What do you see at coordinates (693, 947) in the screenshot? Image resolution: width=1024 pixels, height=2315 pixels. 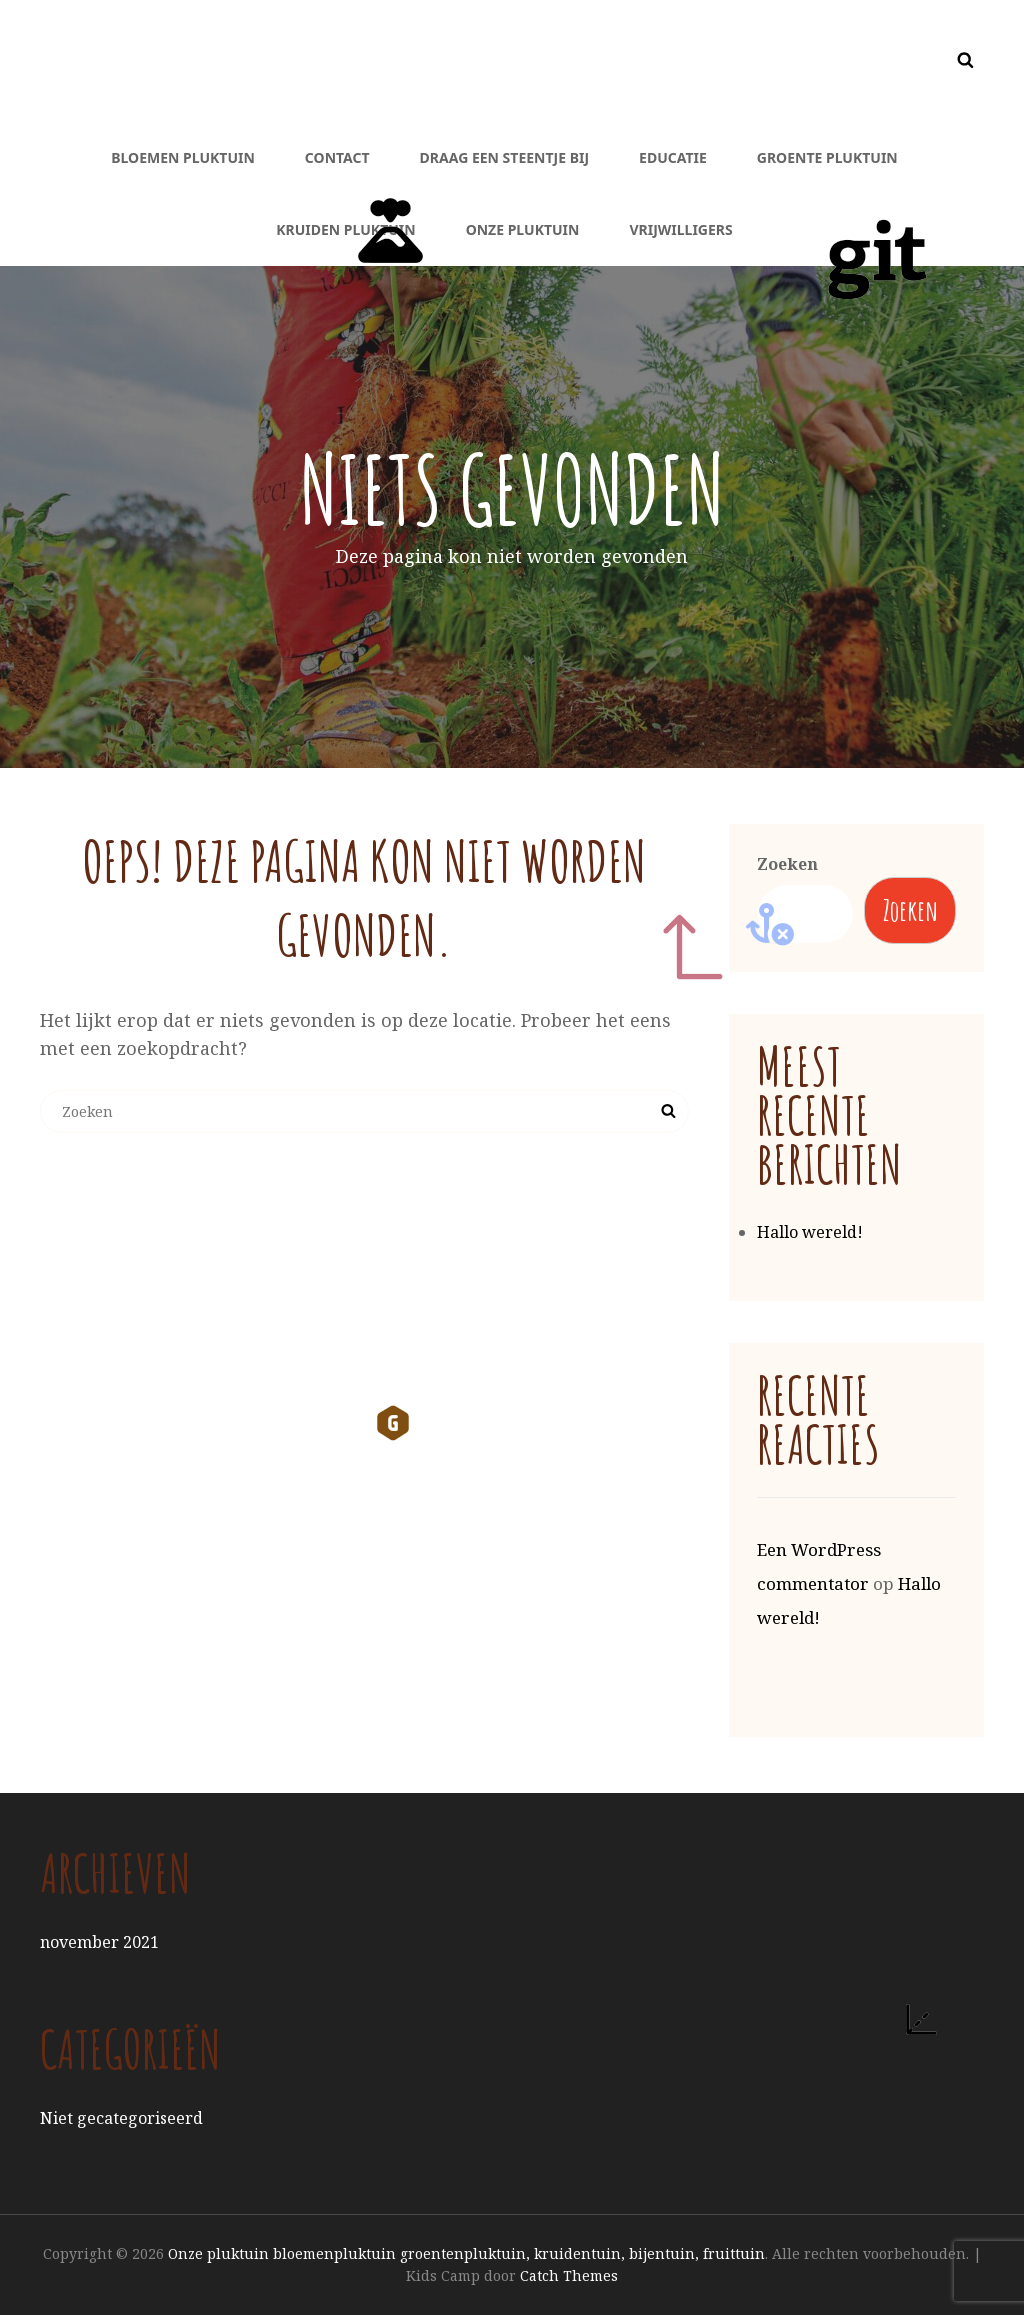 I see `go back and up to previous level` at bounding box center [693, 947].